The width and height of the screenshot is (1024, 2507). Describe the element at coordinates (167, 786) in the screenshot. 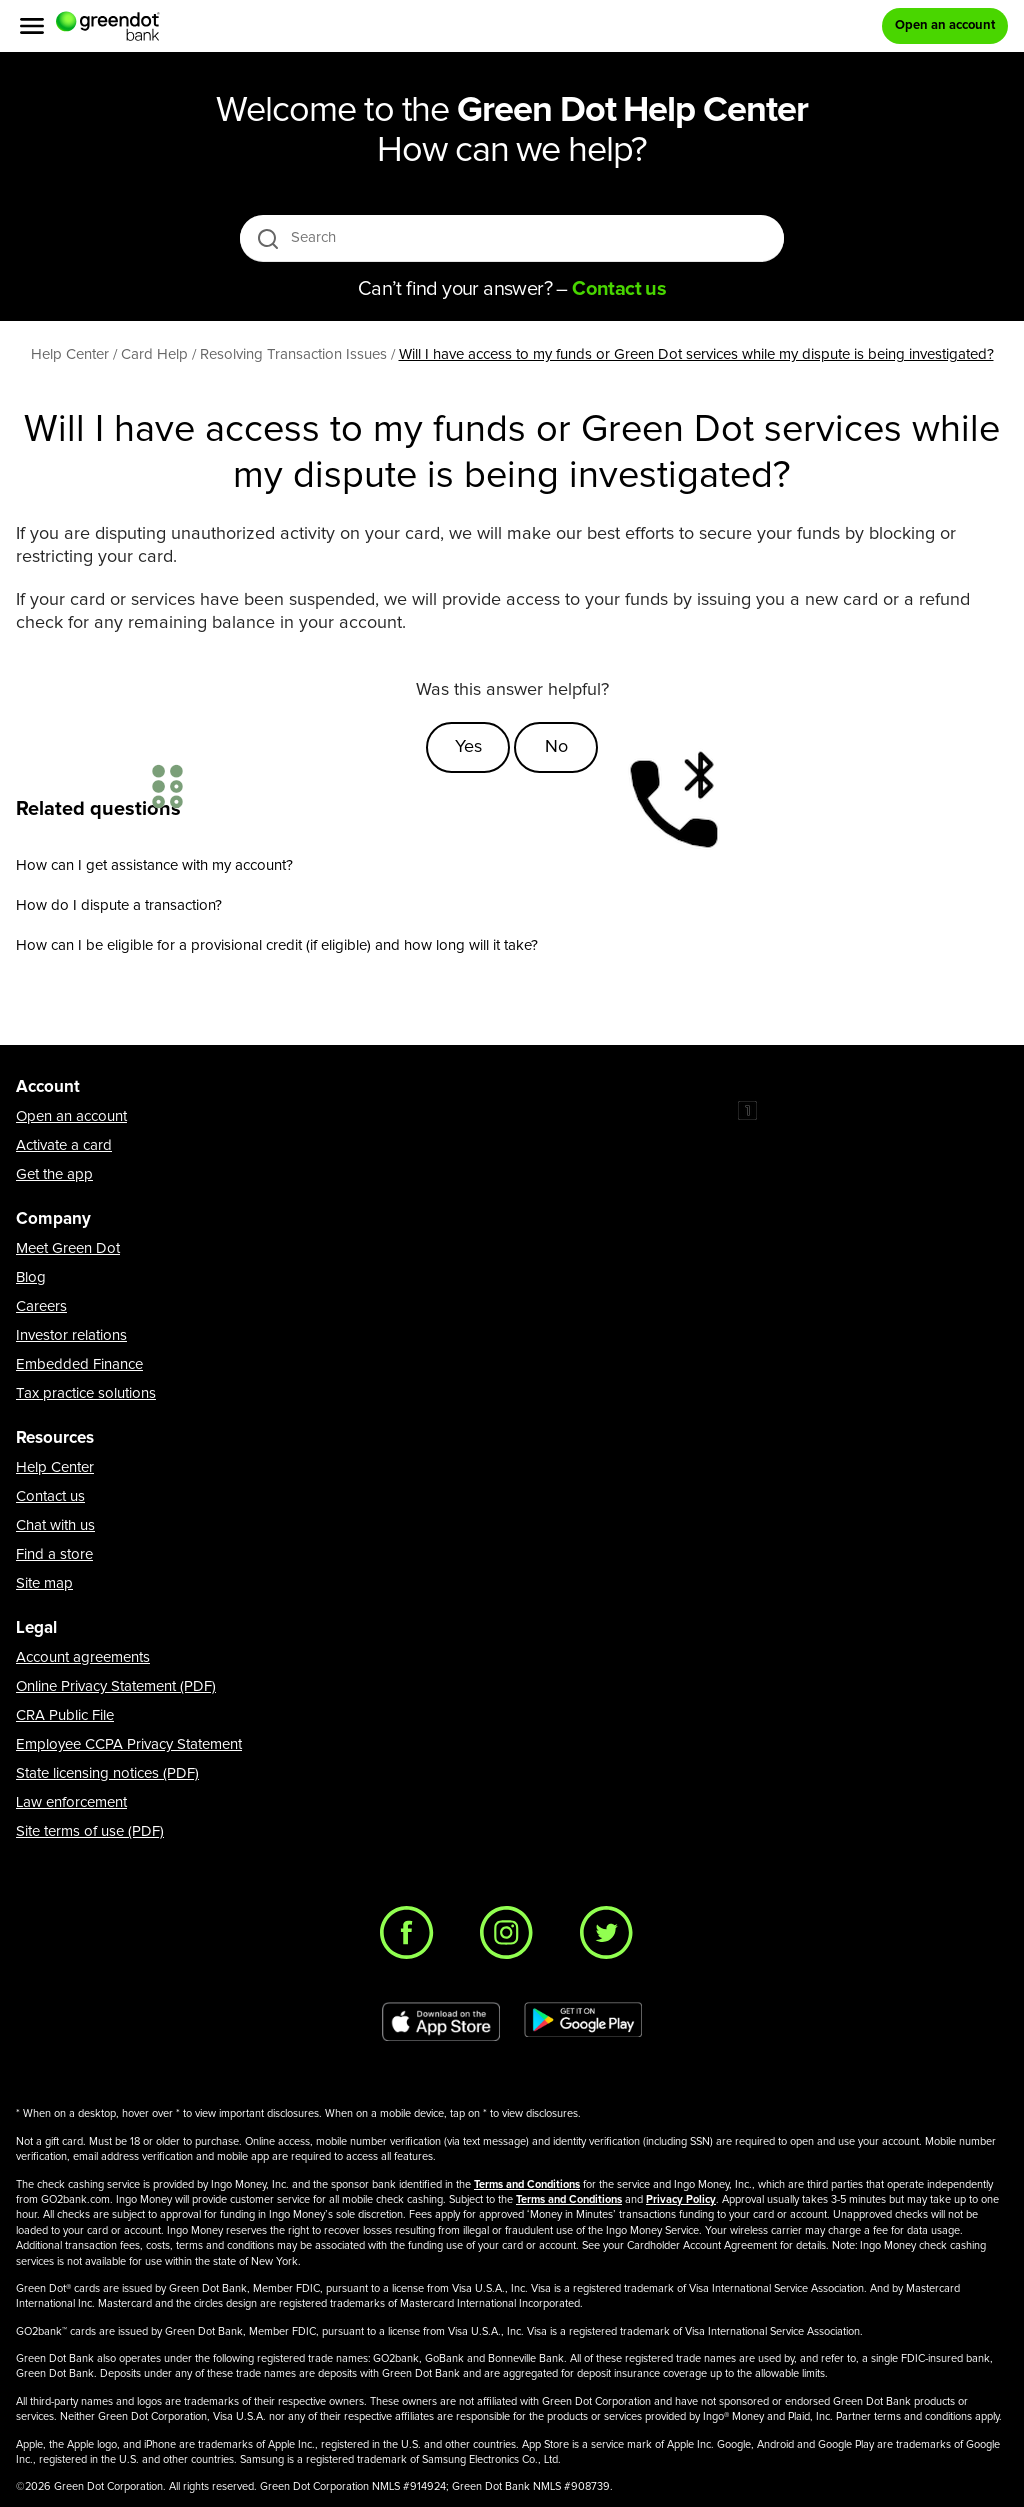

I see `enable braille accessibility features` at that location.